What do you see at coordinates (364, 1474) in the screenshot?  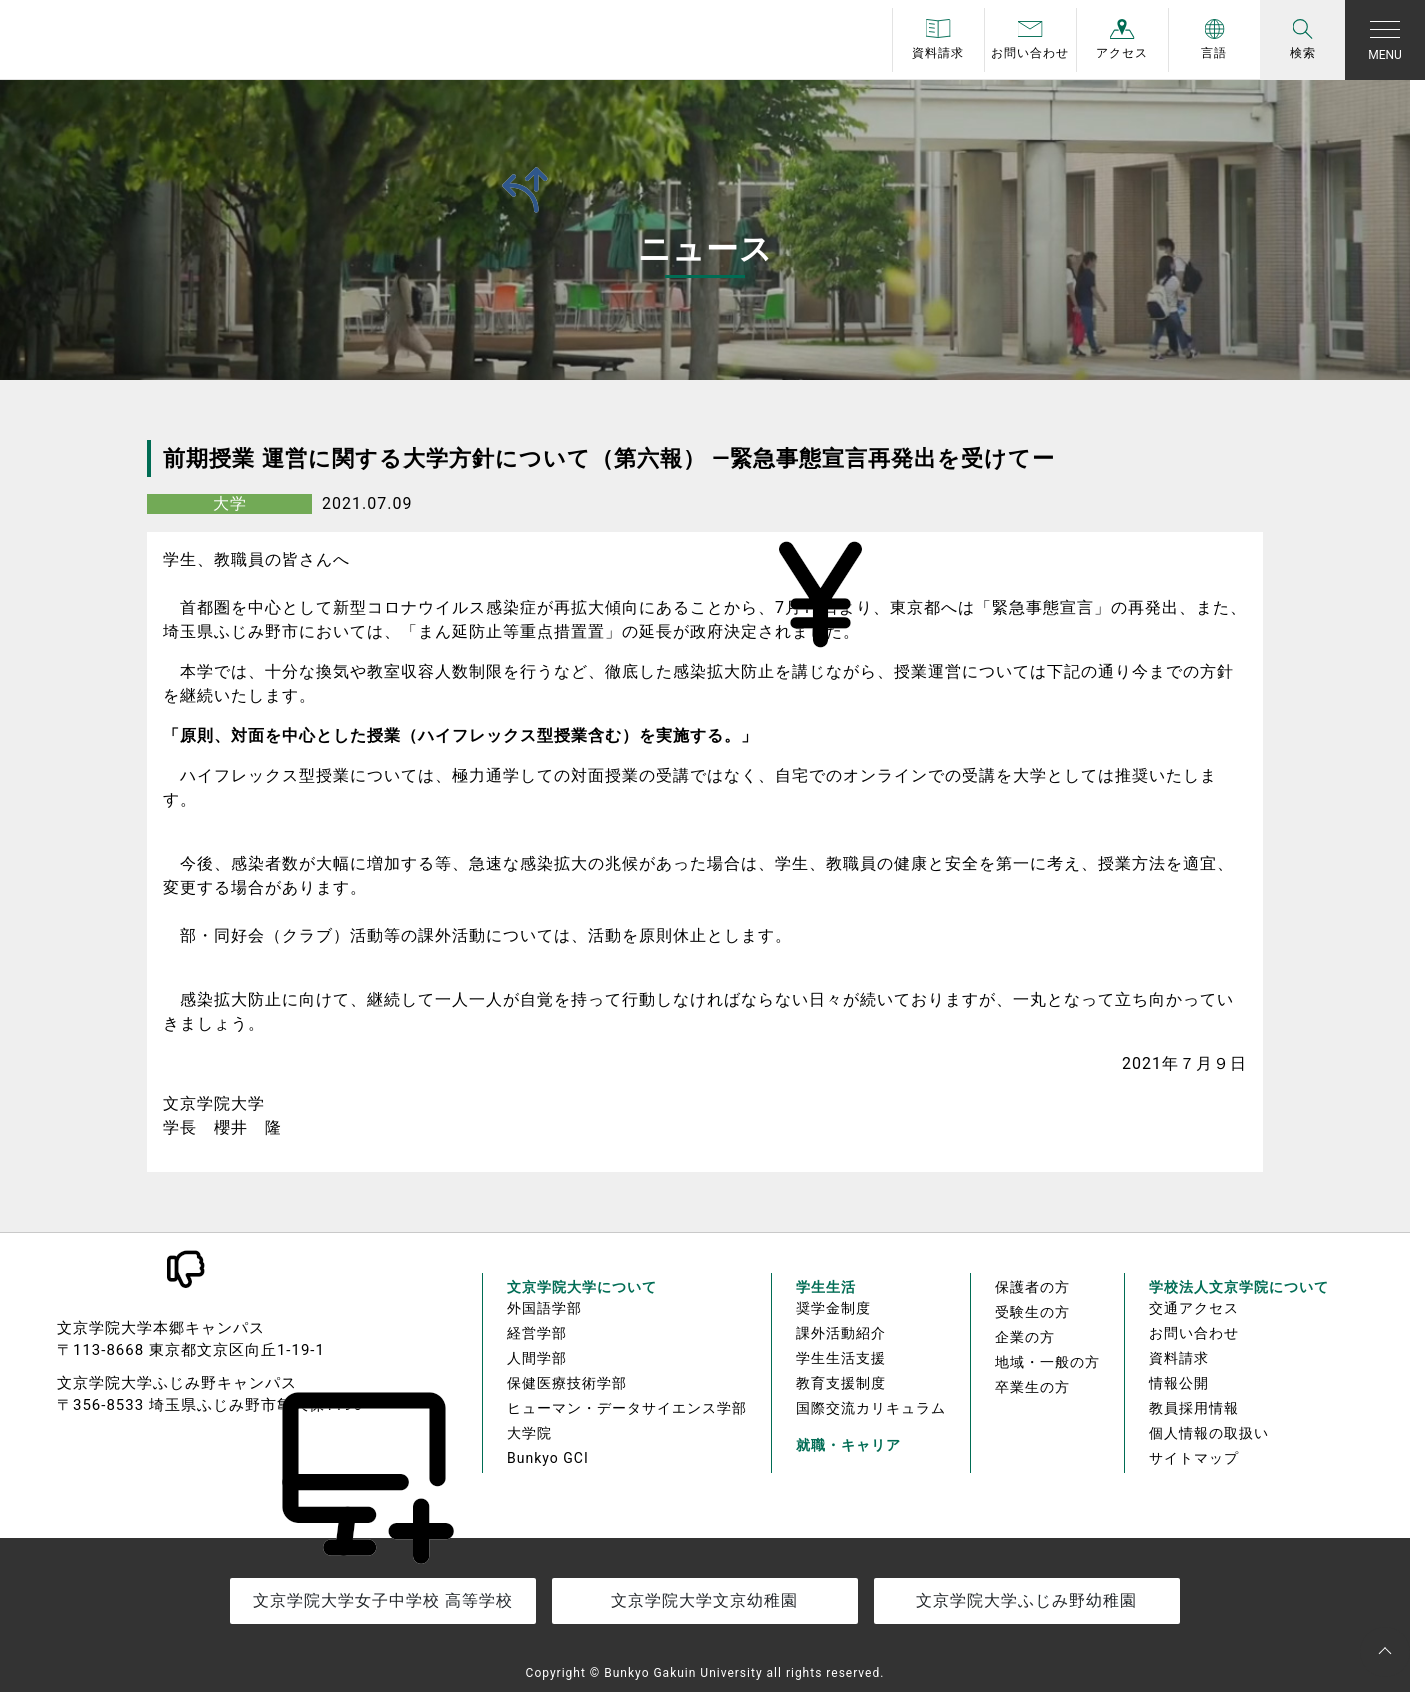 I see `add a new desktop device` at bounding box center [364, 1474].